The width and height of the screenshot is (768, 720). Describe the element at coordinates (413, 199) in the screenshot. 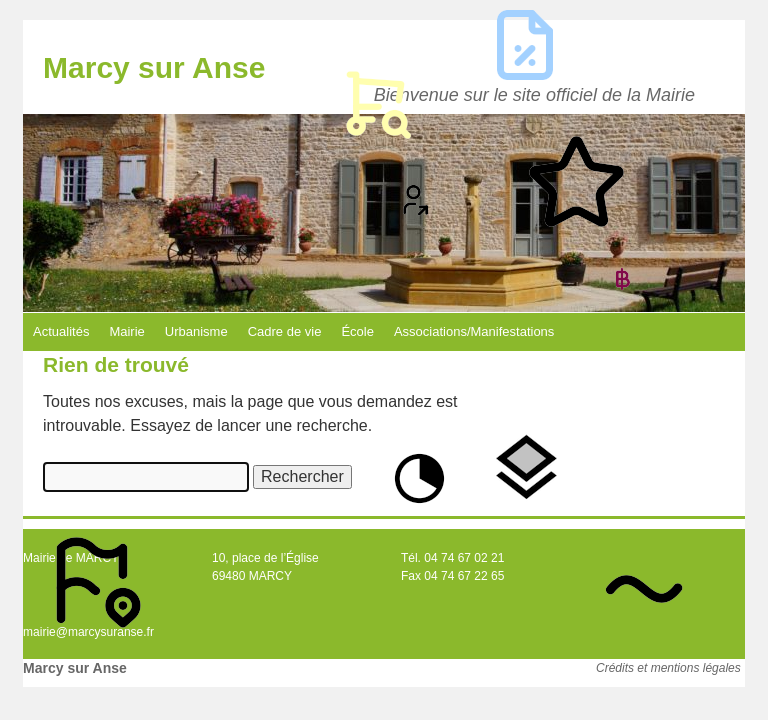

I see `share a user profile` at that location.